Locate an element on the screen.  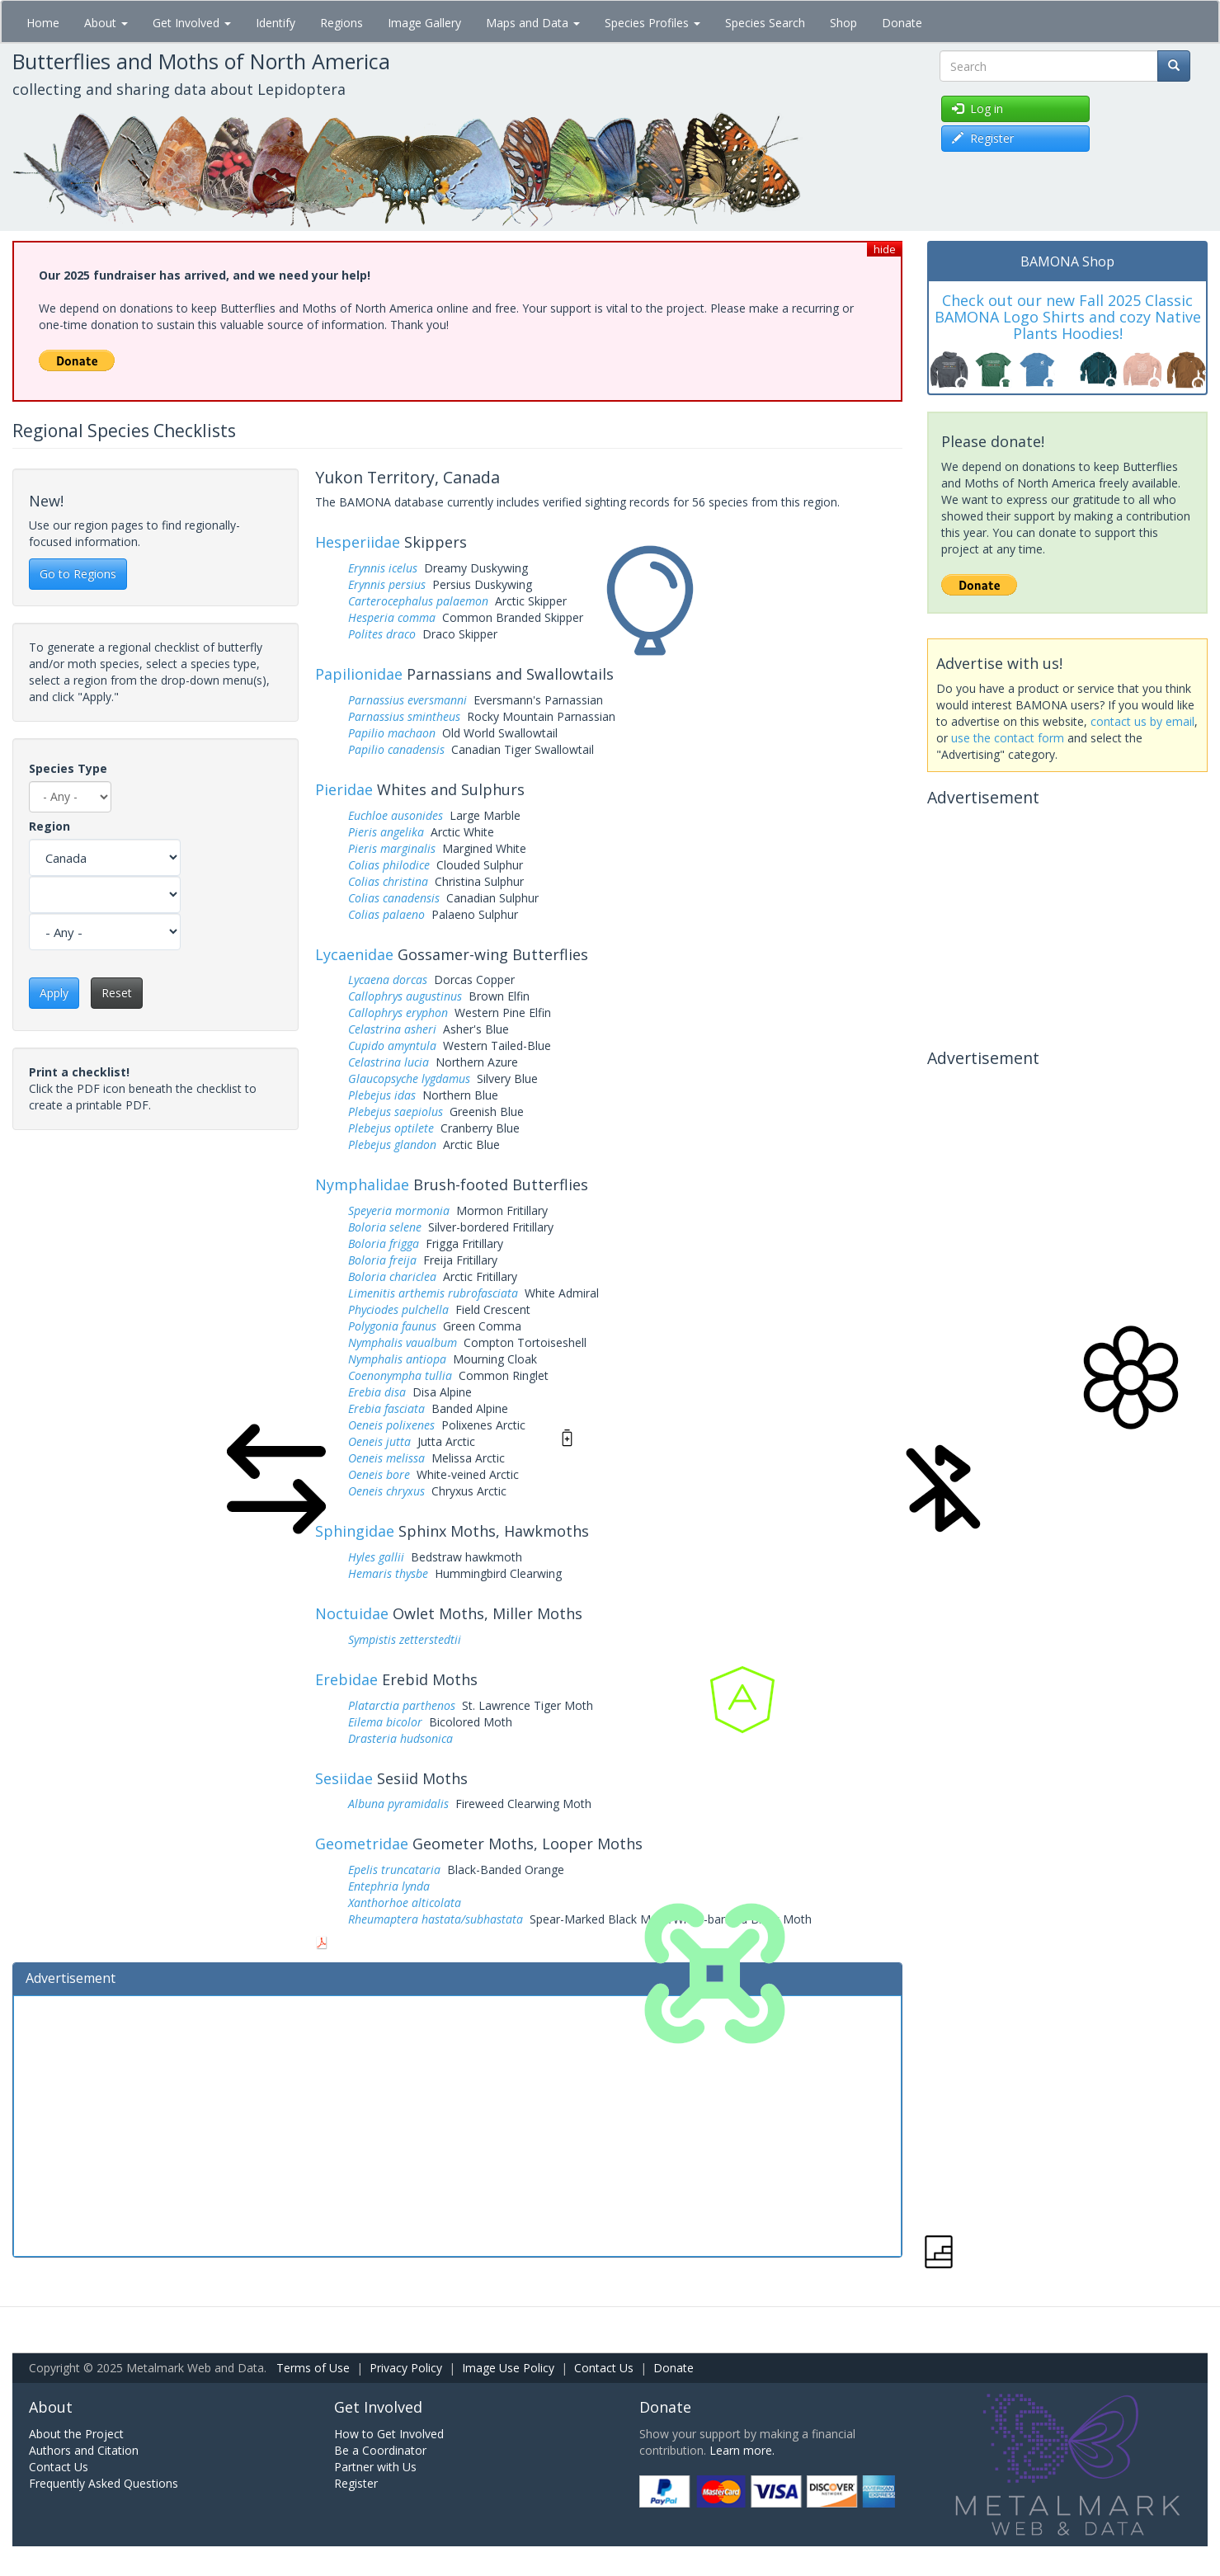
indicates stairs or stairway access is located at coordinates (939, 2252).